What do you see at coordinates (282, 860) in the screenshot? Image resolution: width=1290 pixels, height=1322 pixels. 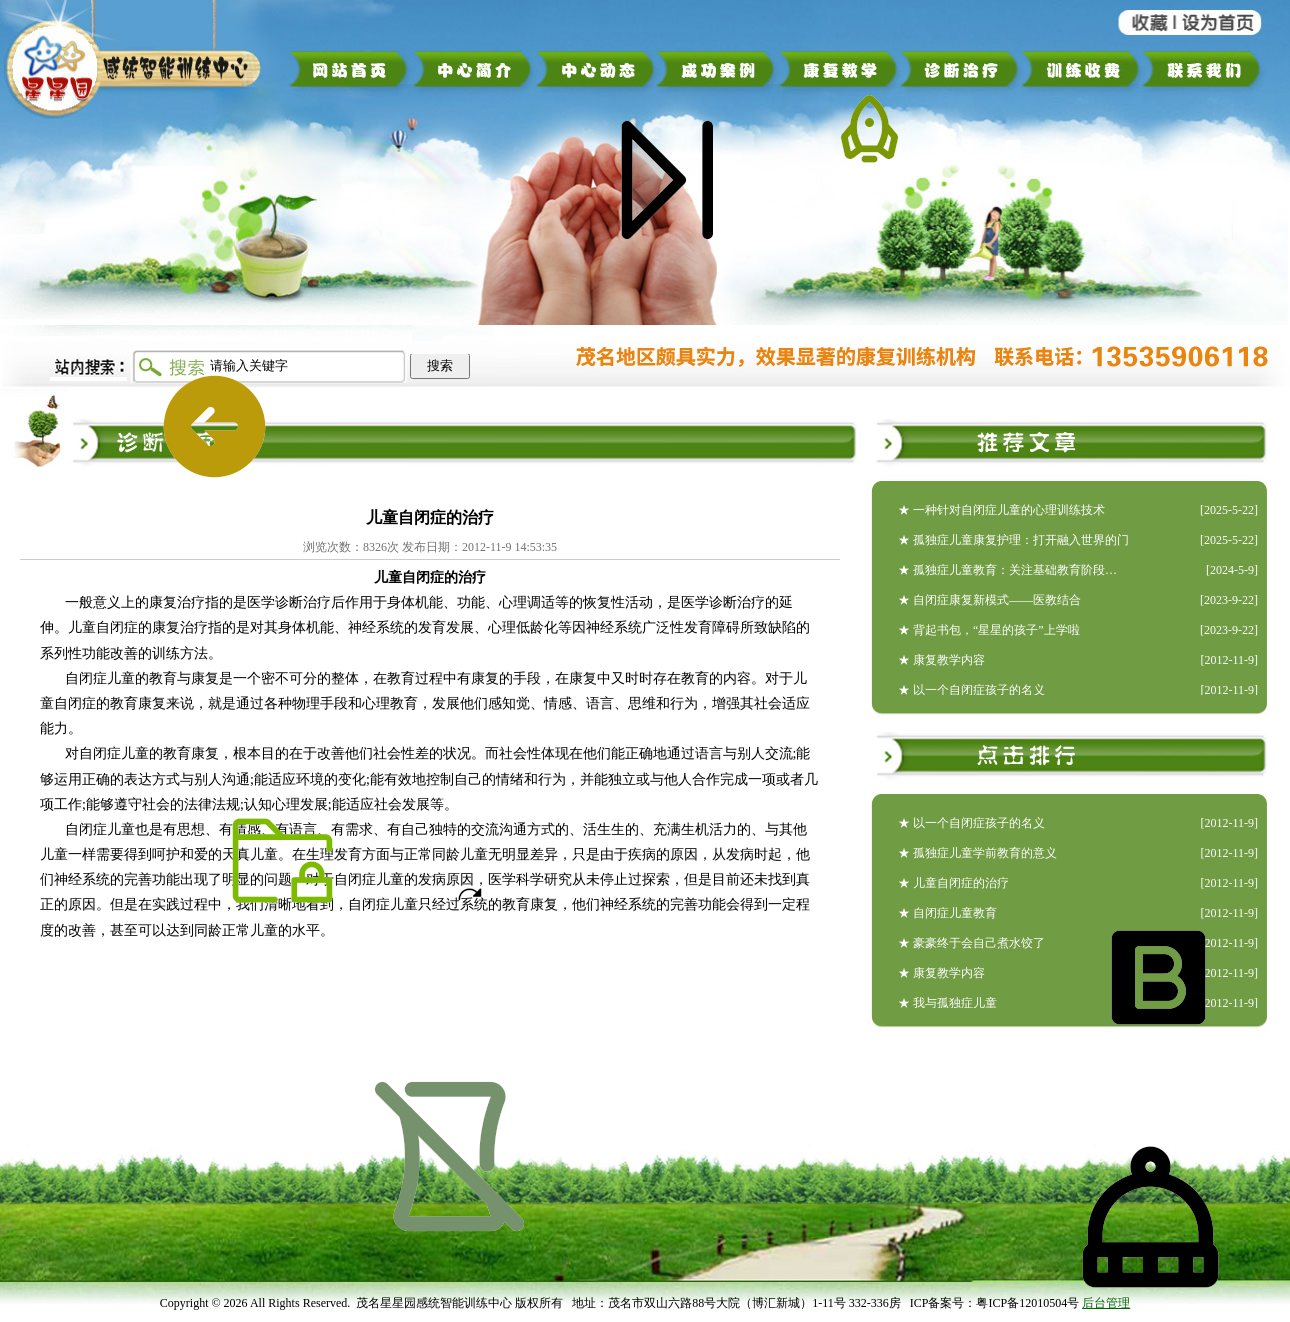 I see `access a password-protected folder` at bounding box center [282, 860].